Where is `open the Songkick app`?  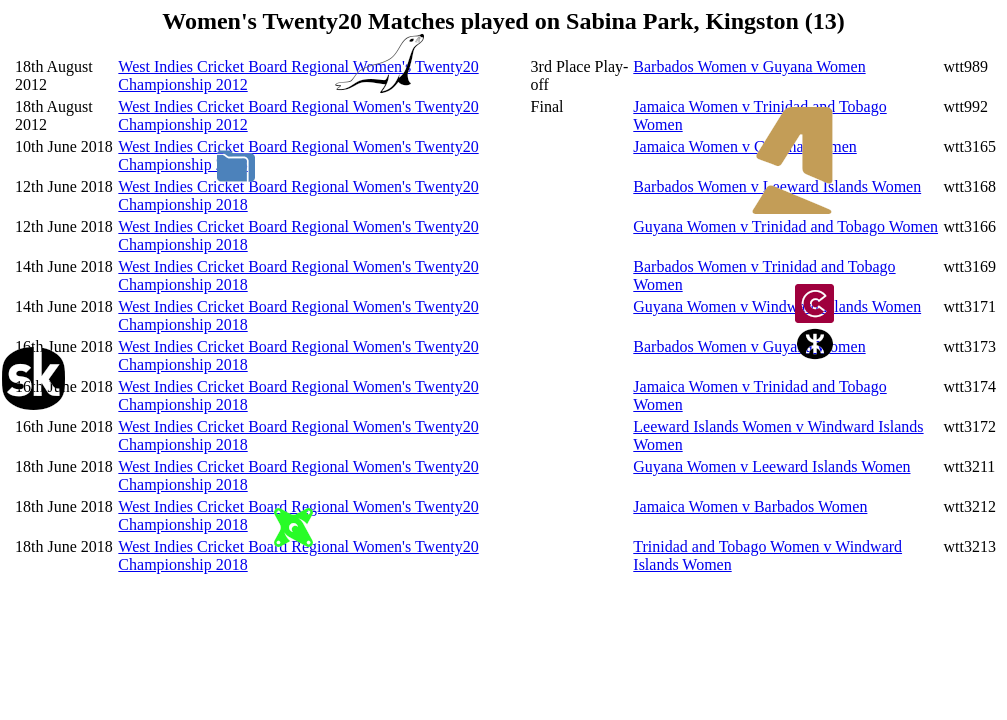 open the Songkick app is located at coordinates (33, 378).